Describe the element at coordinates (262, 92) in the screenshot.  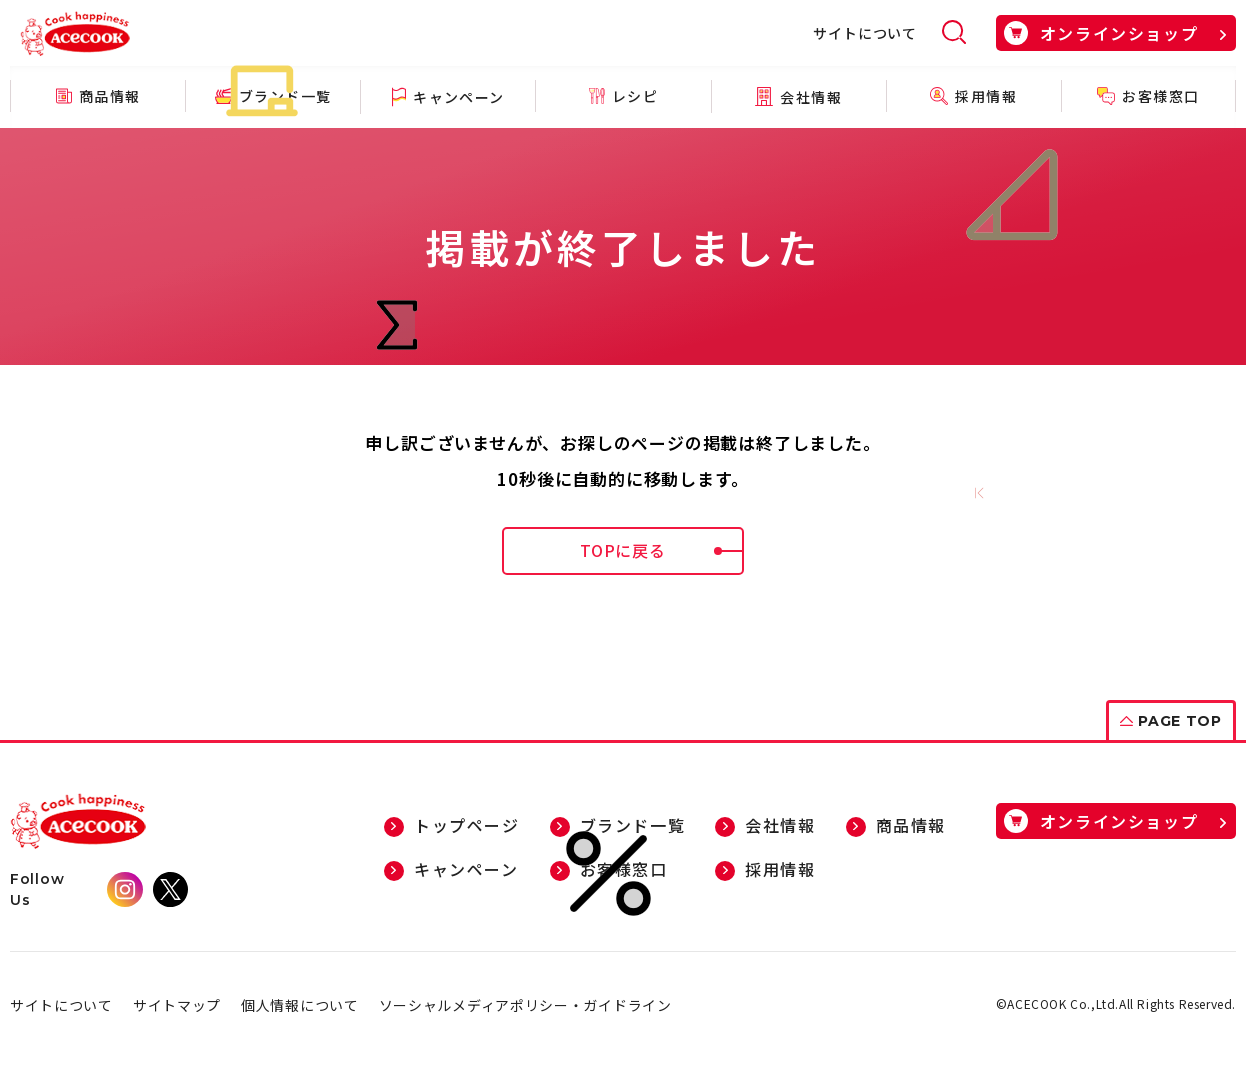
I see `open whiteboard or presentation mode` at that location.